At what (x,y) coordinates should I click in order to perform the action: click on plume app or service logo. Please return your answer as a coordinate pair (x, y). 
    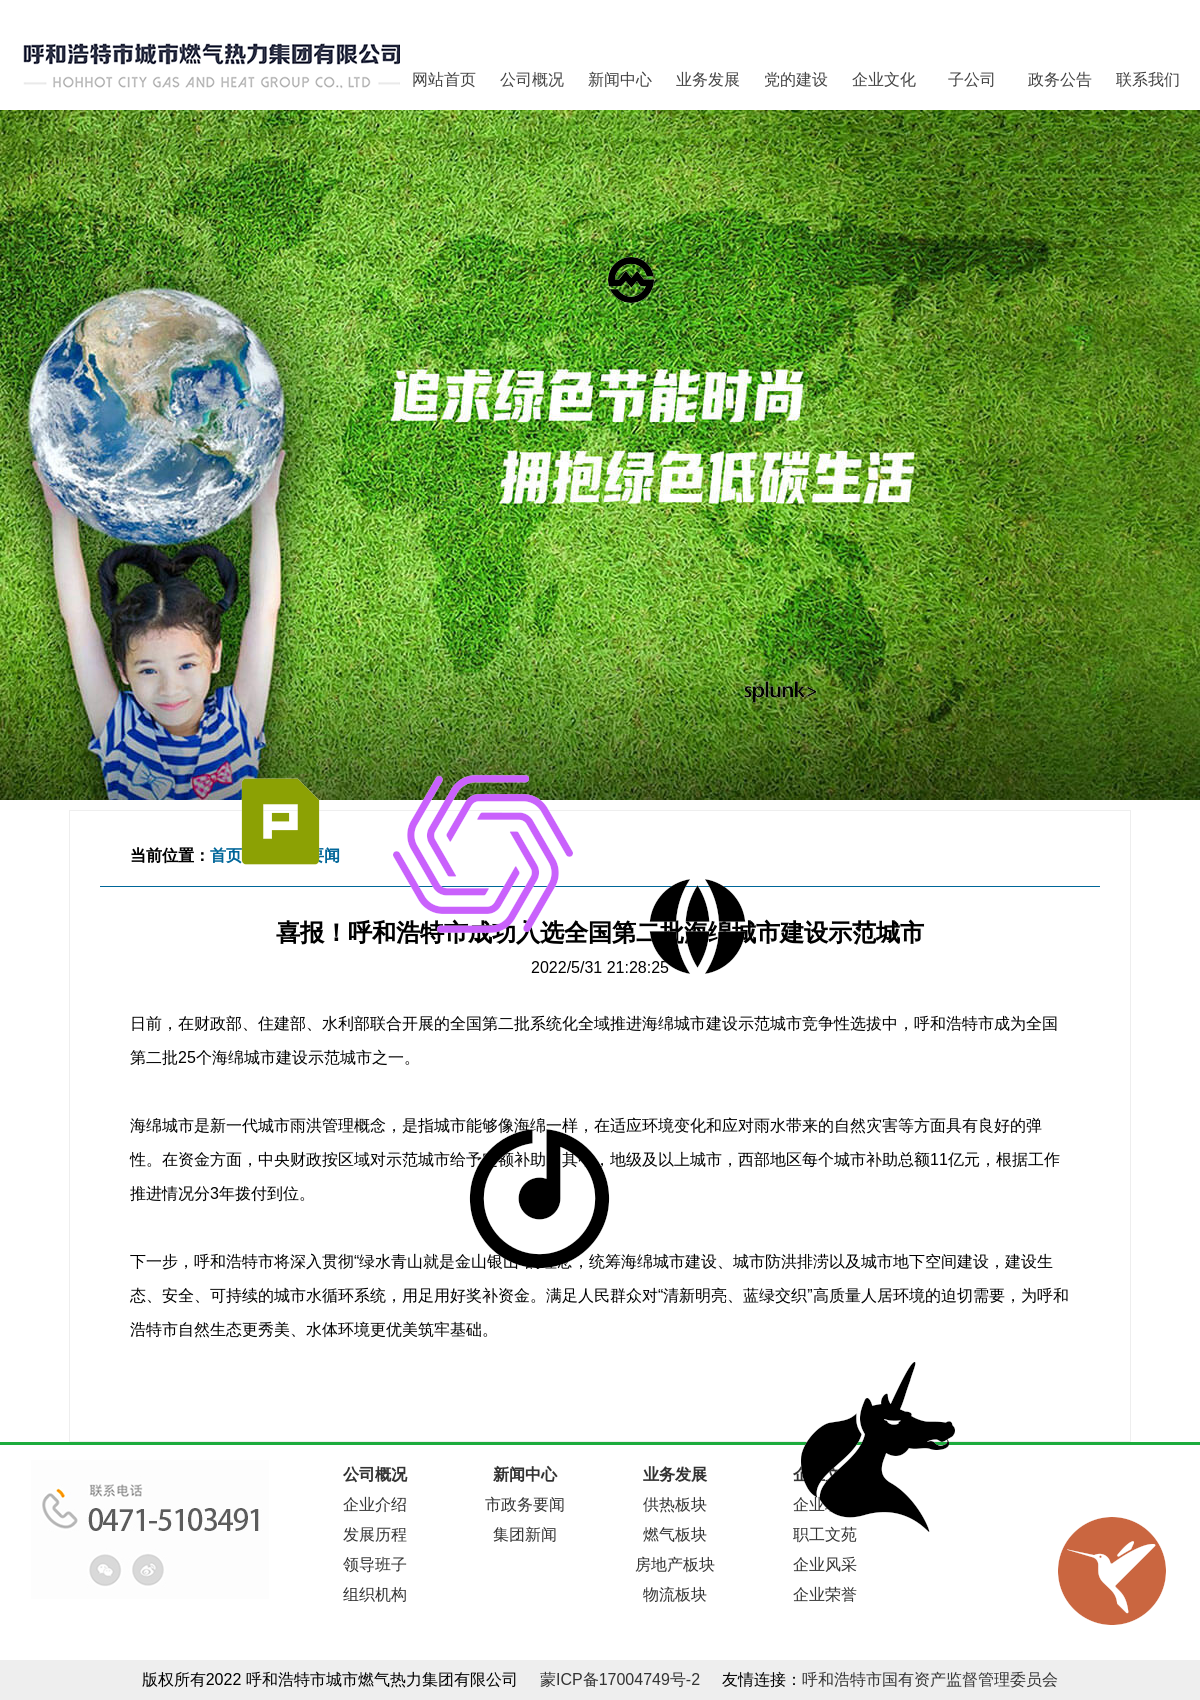
    Looking at the image, I should click on (483, 854).